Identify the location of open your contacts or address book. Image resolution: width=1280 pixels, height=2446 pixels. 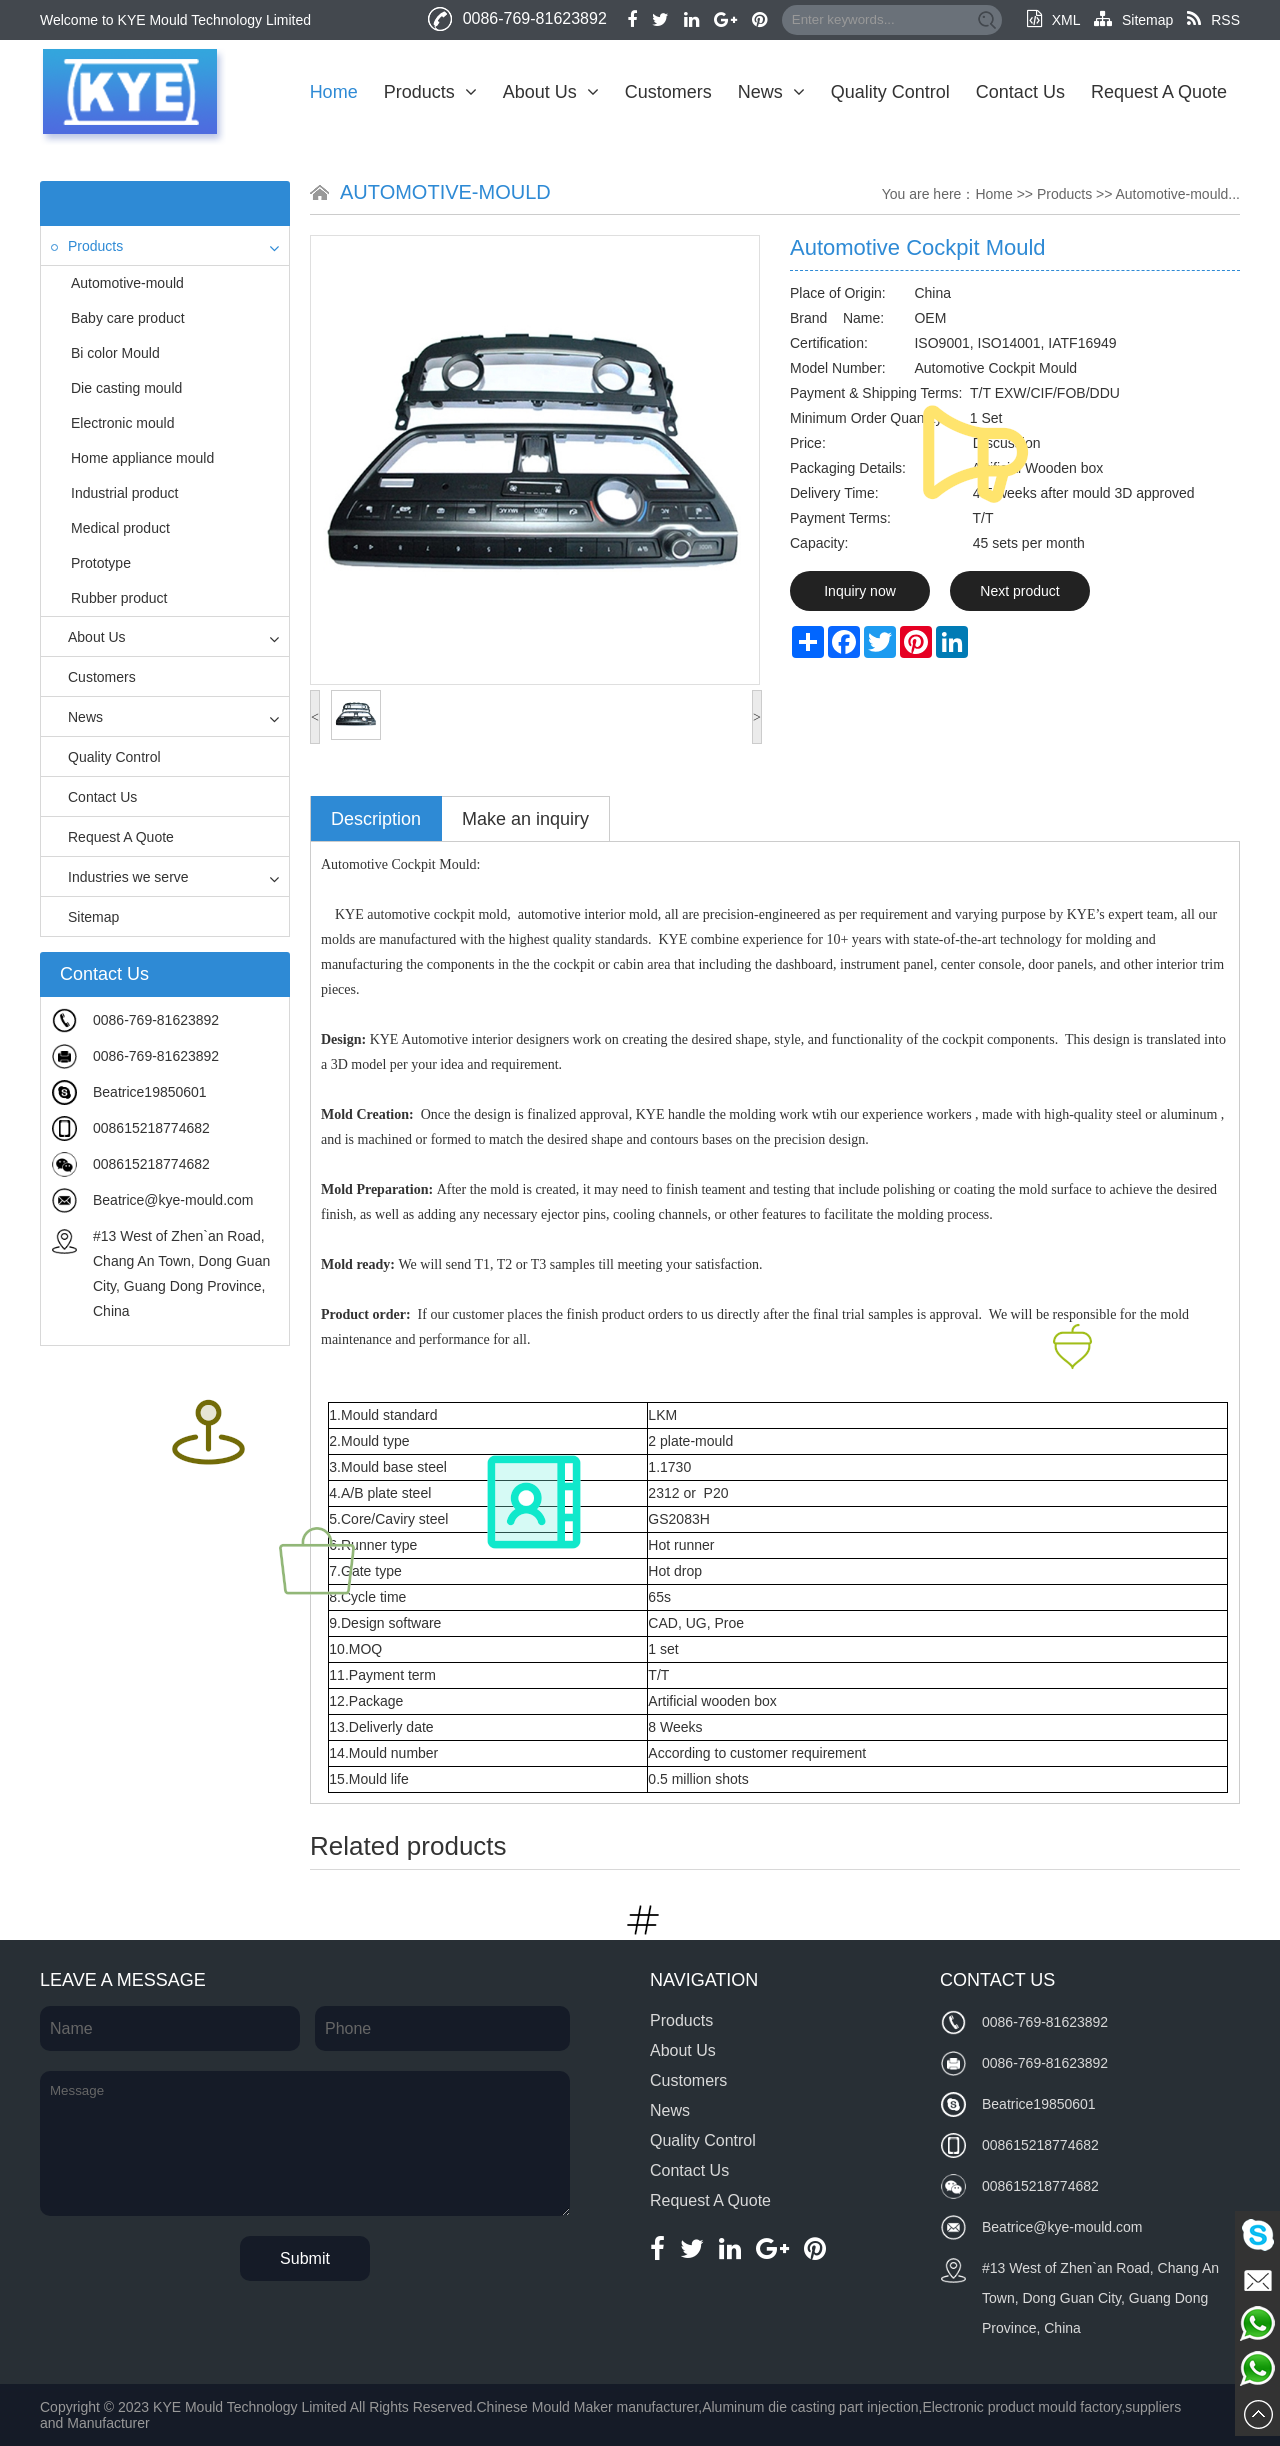
(534, 1502).